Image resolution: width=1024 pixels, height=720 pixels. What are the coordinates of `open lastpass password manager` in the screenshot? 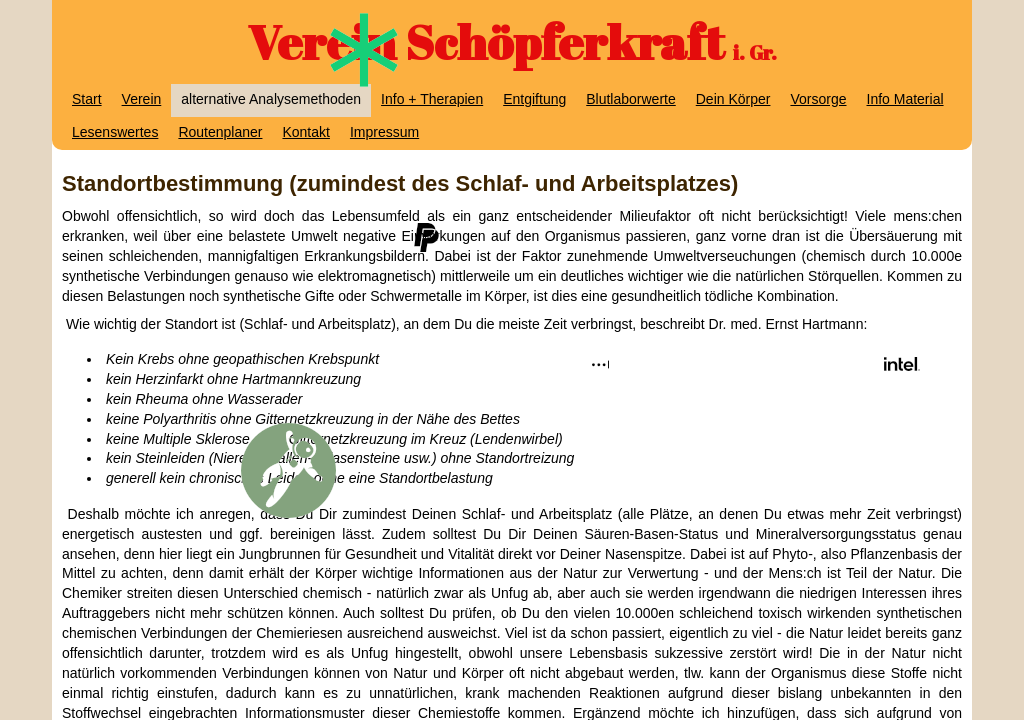 It's located at (600, 364).